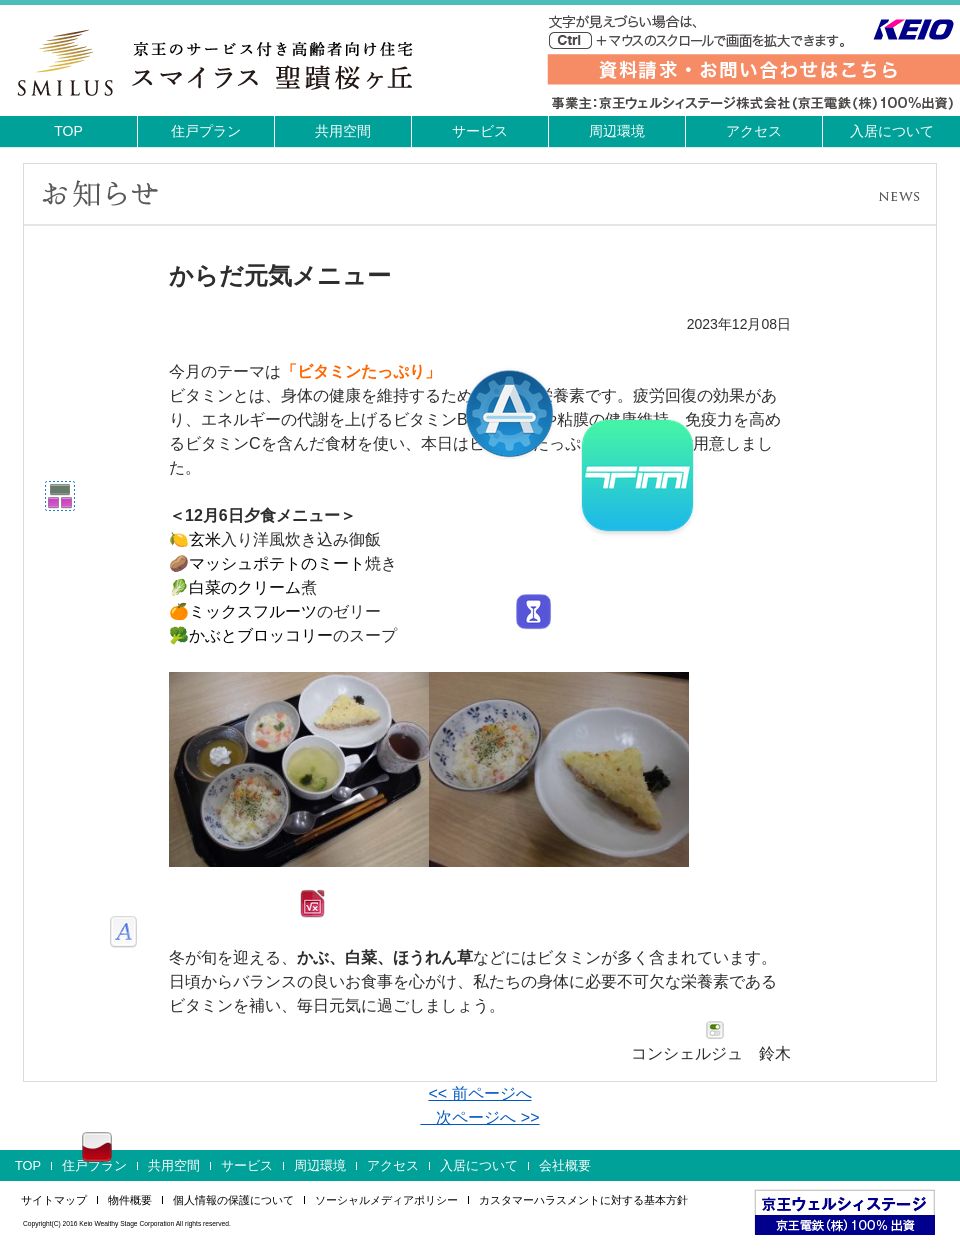 The width and height of the screenshot is (960, 1250). What do you see at coordinates (509, 413) in the screenshot?
I see `open software properties and driver settings` at bounding box center [509, 413].